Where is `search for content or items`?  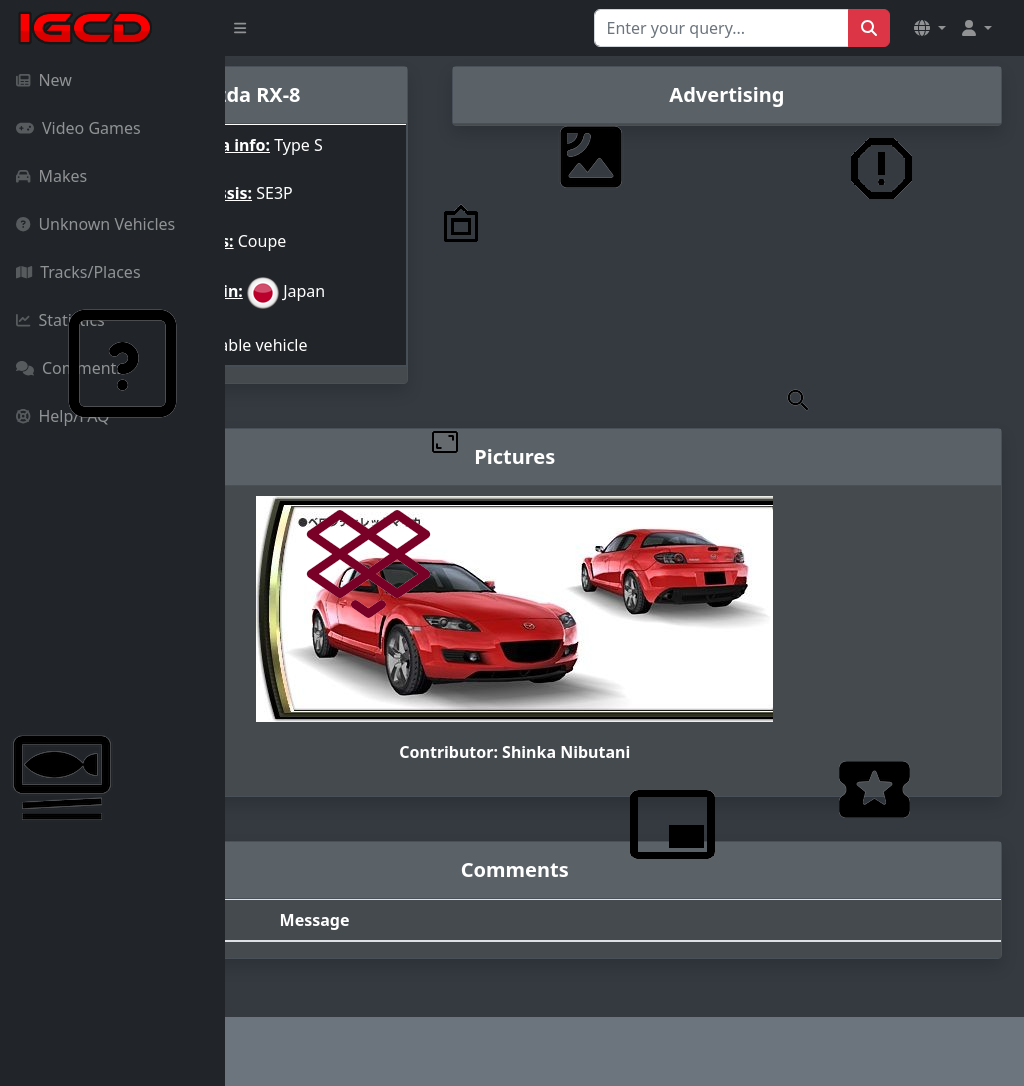 search for content or items is located at coordinates (798, 400).